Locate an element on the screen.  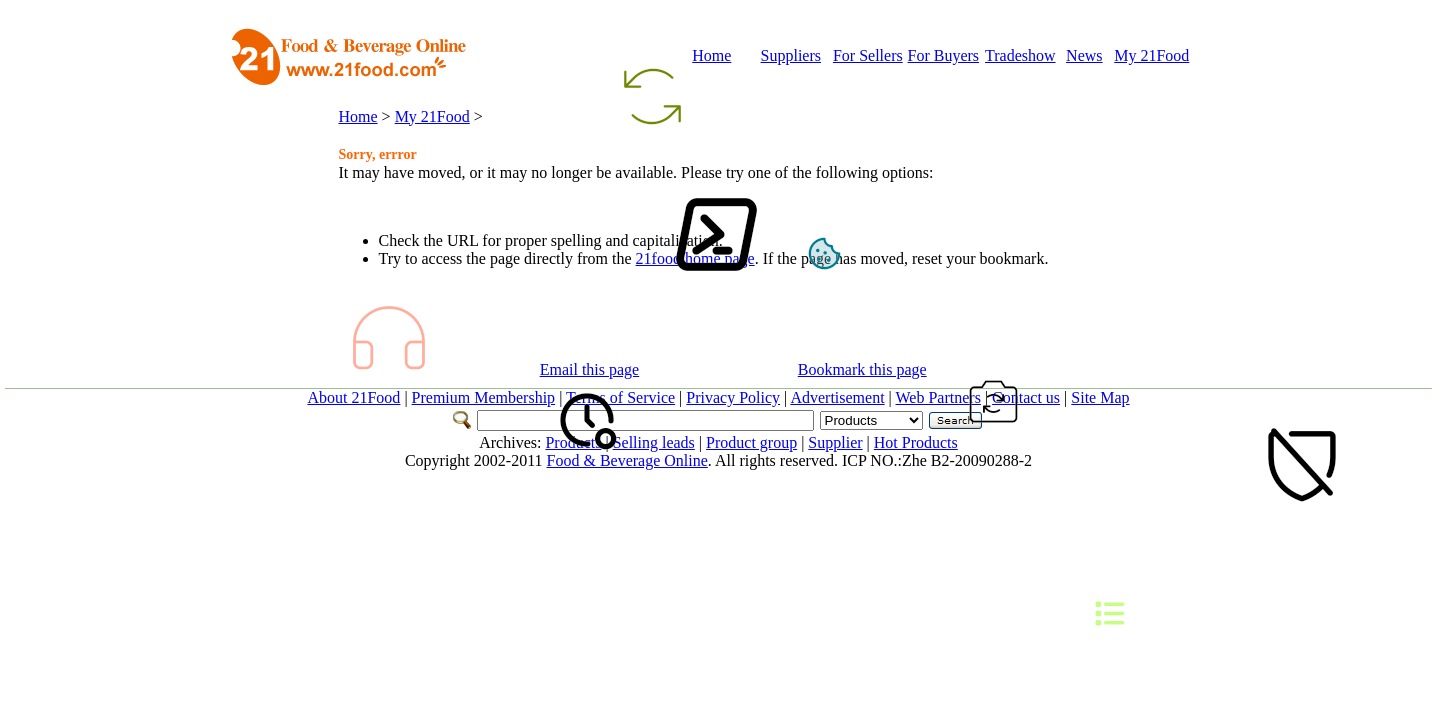
security or protection is disabled is located at coordinates (1302, 462).